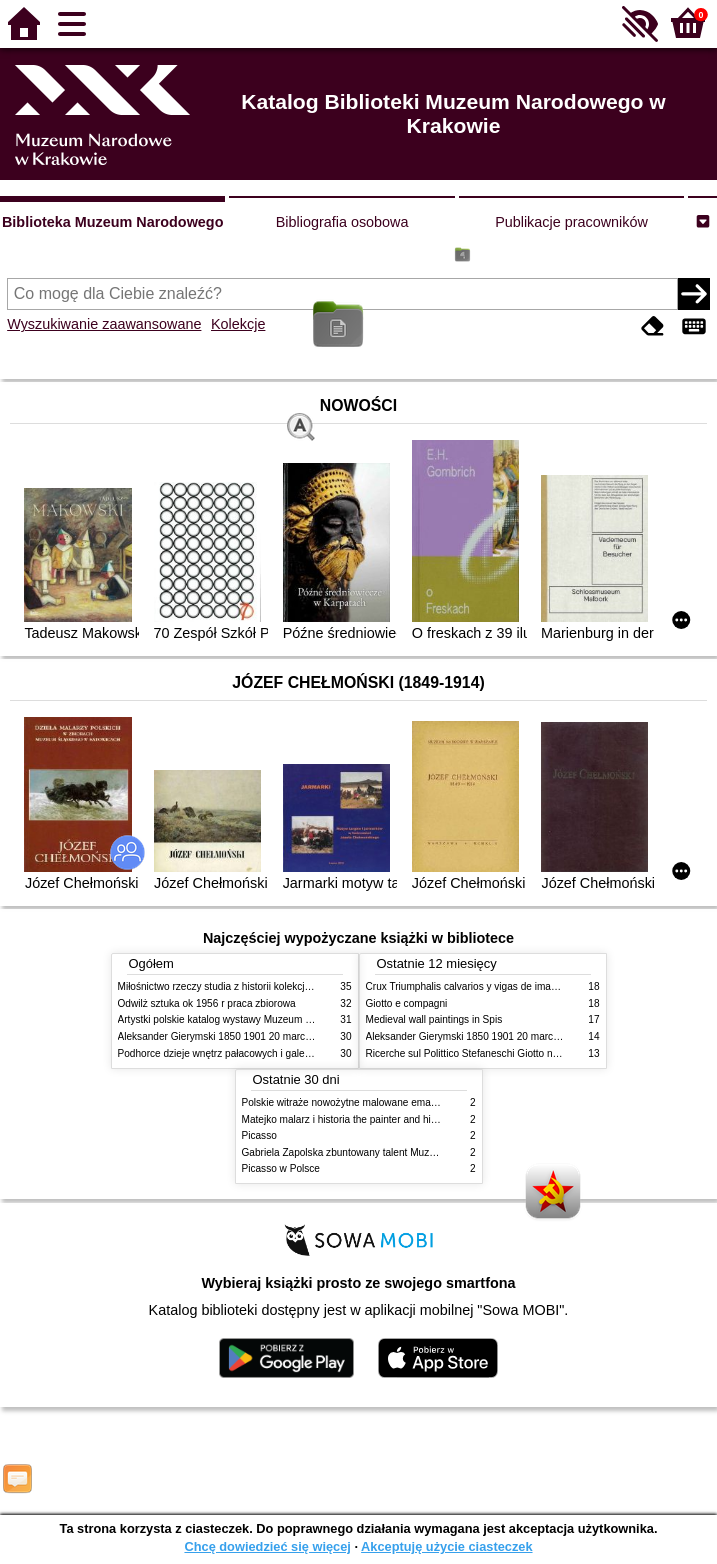  Describe the element at coordinates (553, 1191) in the screenshot. I see `launch openra game application` at that location.